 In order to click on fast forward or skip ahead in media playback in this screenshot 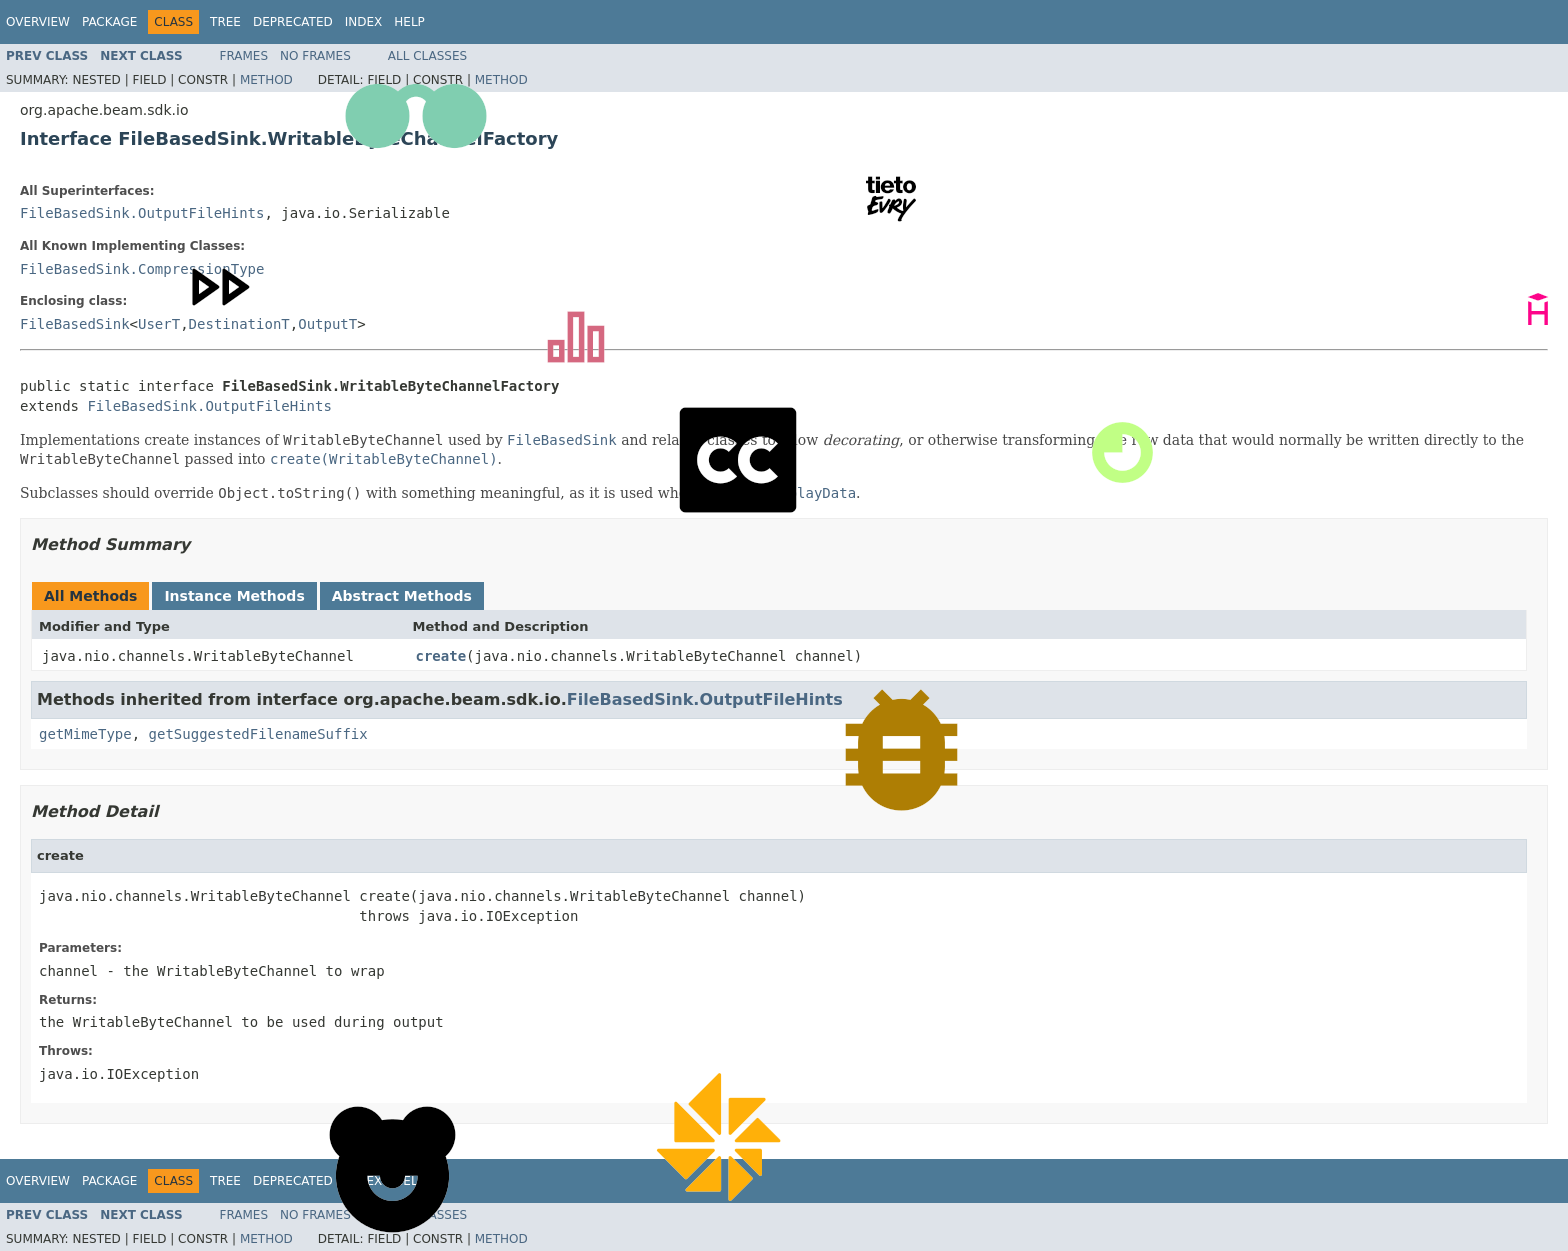, I will do `click(219, 287)`.